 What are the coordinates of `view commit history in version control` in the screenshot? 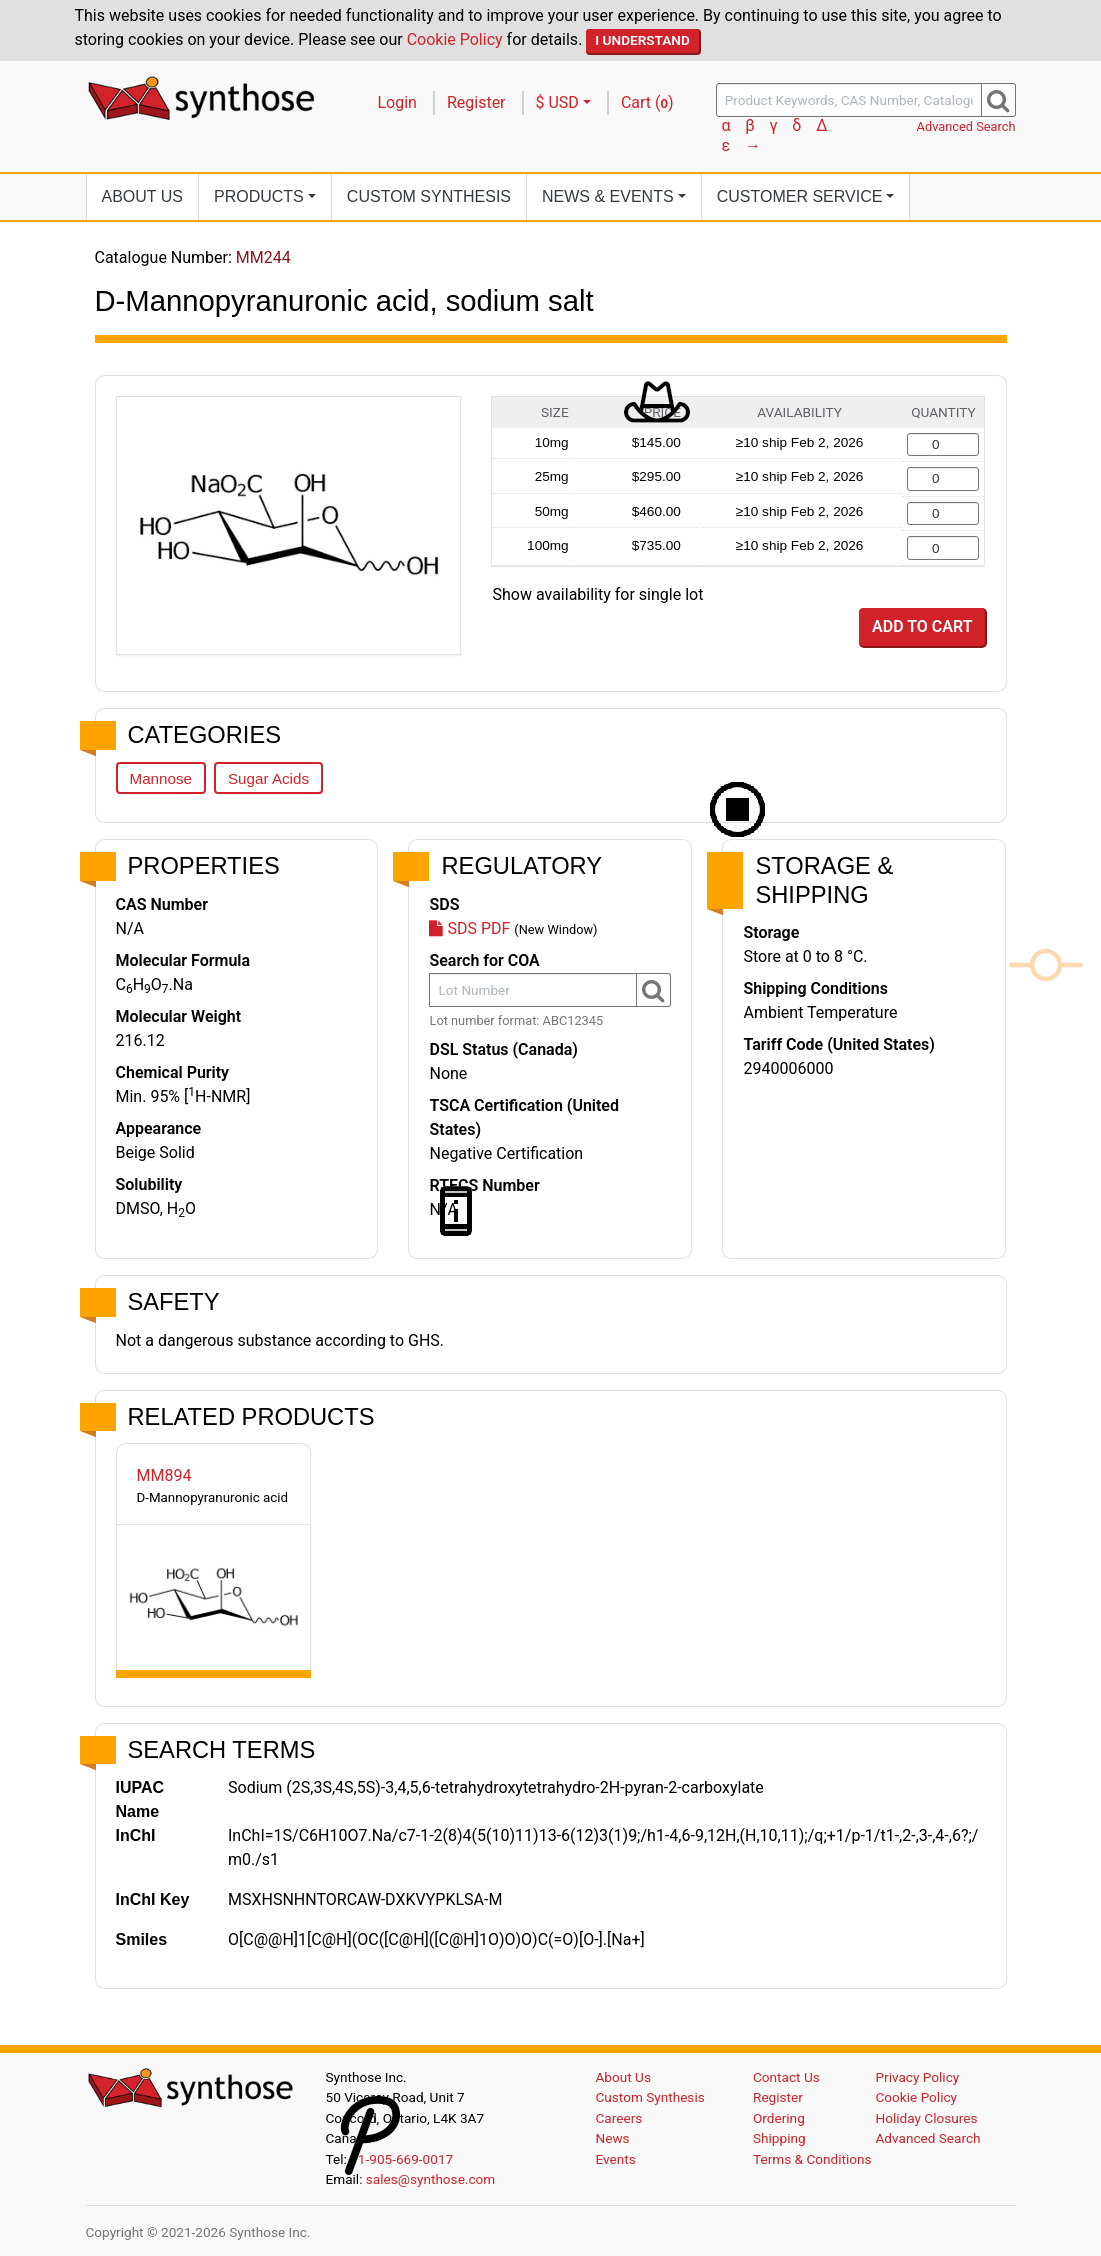 It's located at (1046, 965).